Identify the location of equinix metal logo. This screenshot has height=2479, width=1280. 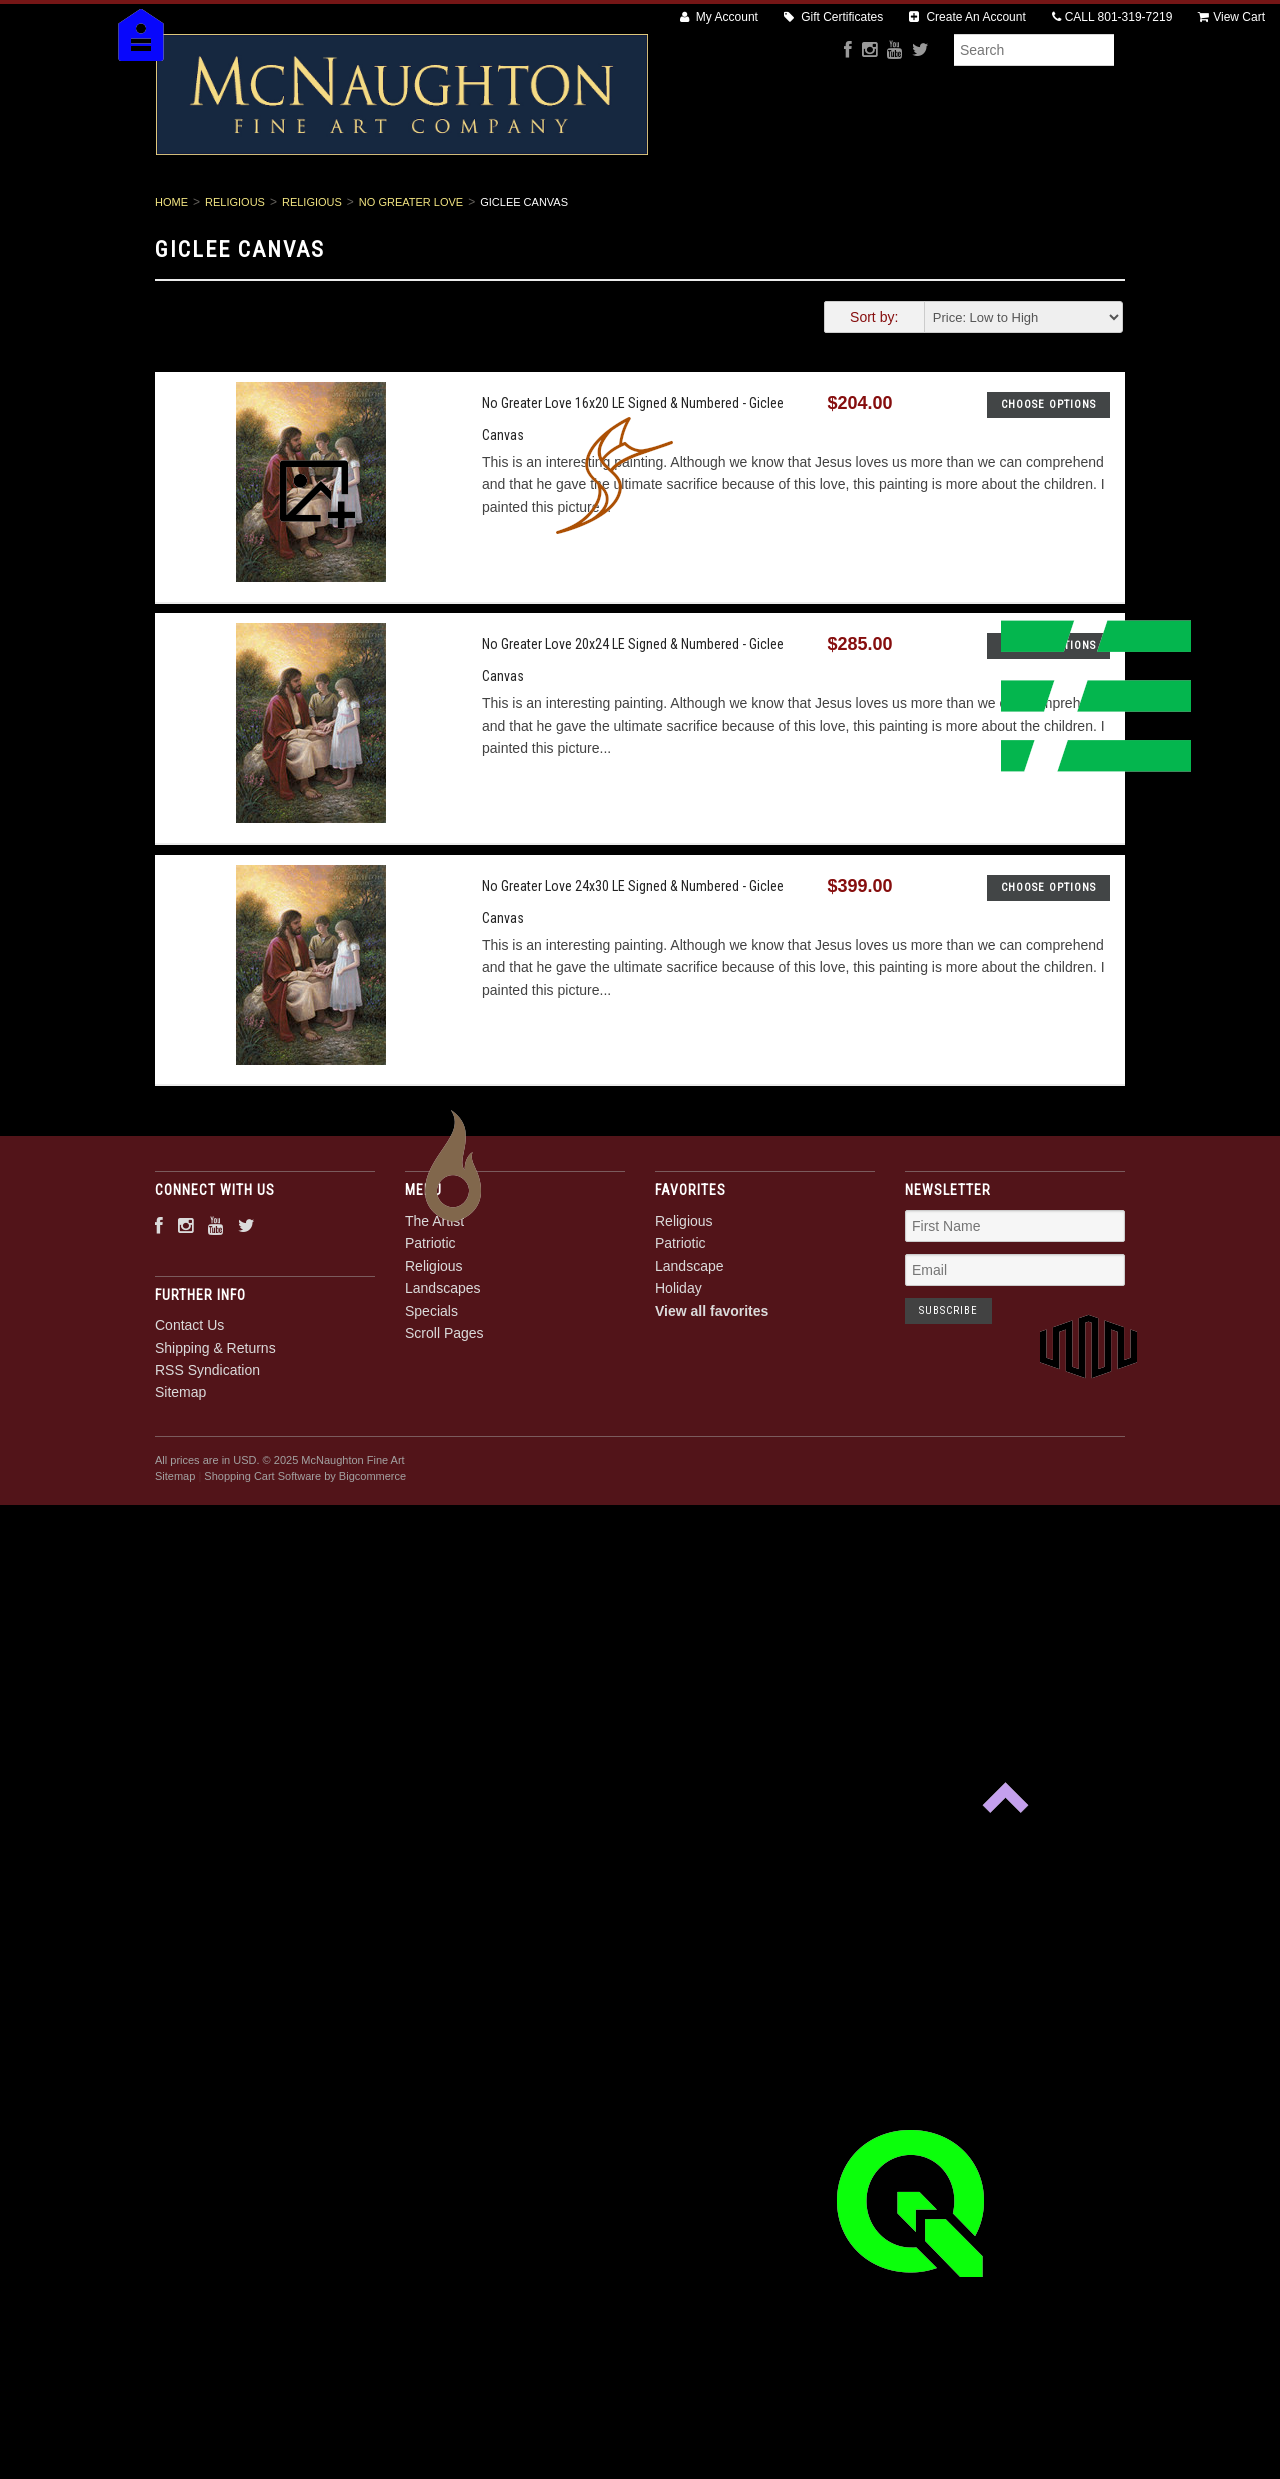
(1088, 1346).